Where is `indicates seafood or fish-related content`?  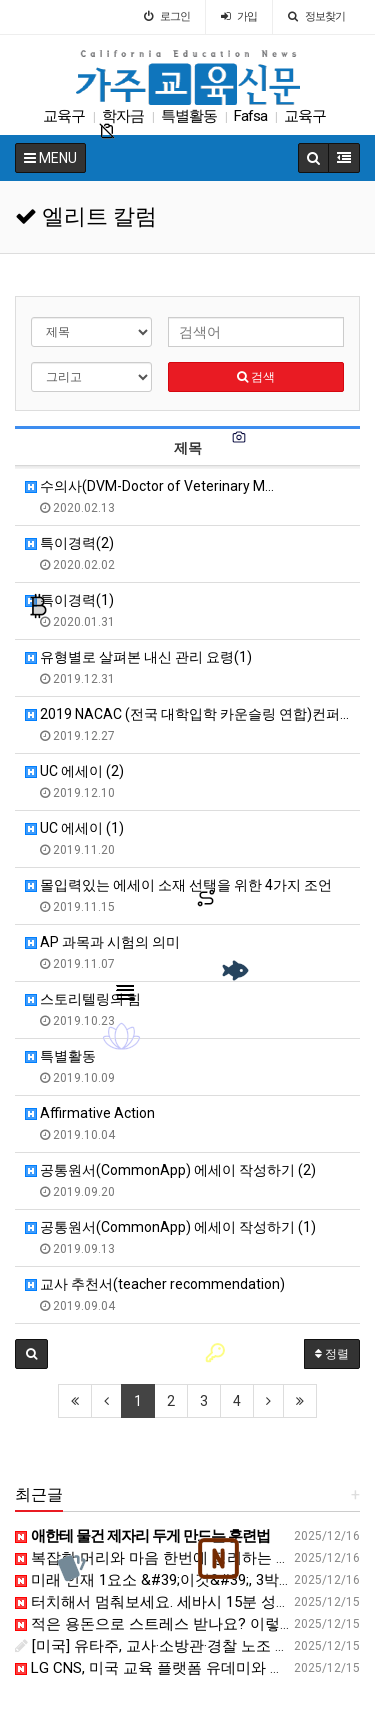 indicates seafood or fish-related content is located at coordinates (235, 970).